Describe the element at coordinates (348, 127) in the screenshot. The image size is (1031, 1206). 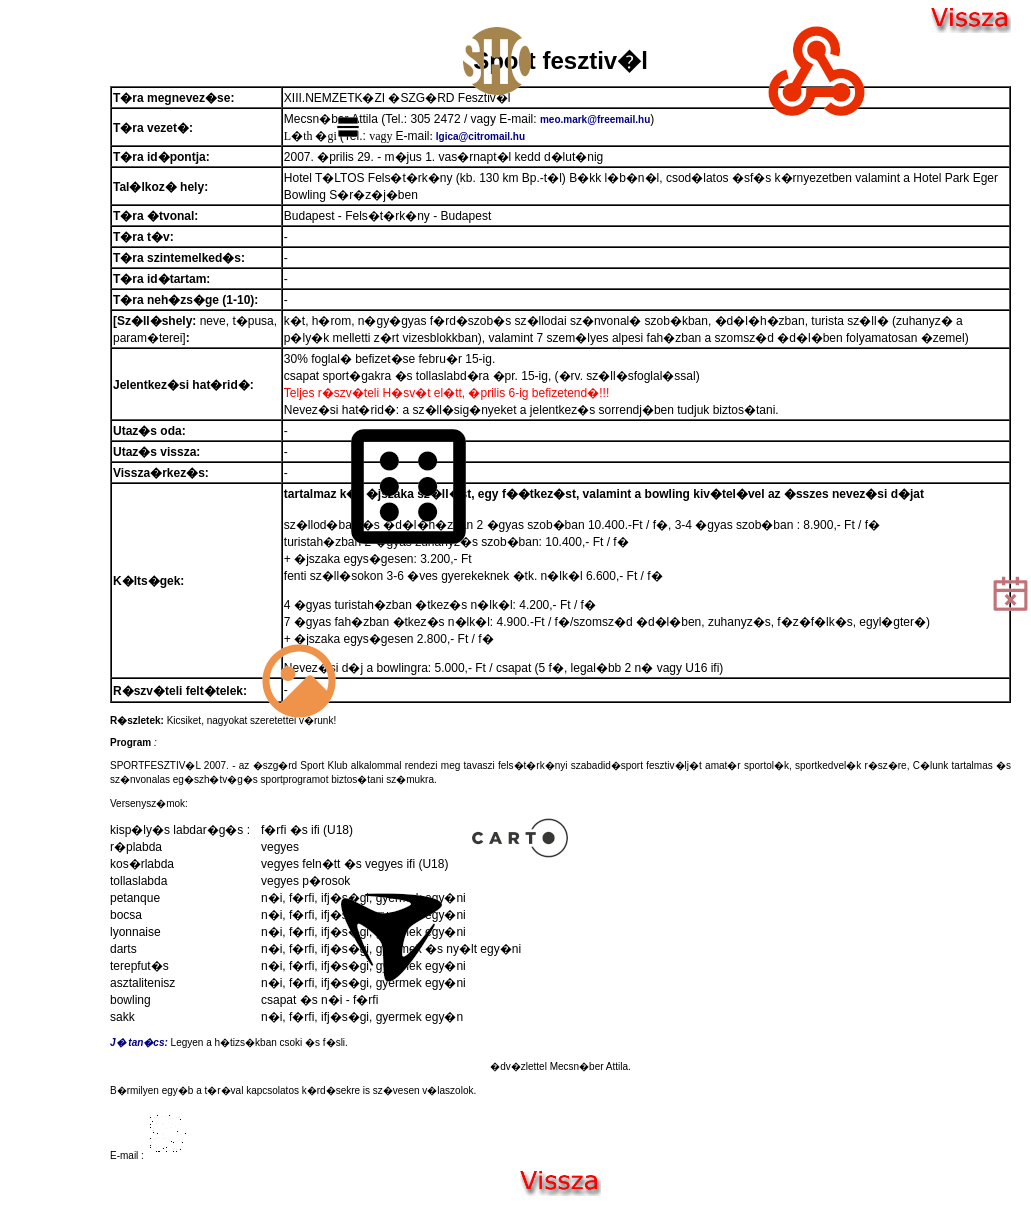
I see `scan a QR code` at that location.